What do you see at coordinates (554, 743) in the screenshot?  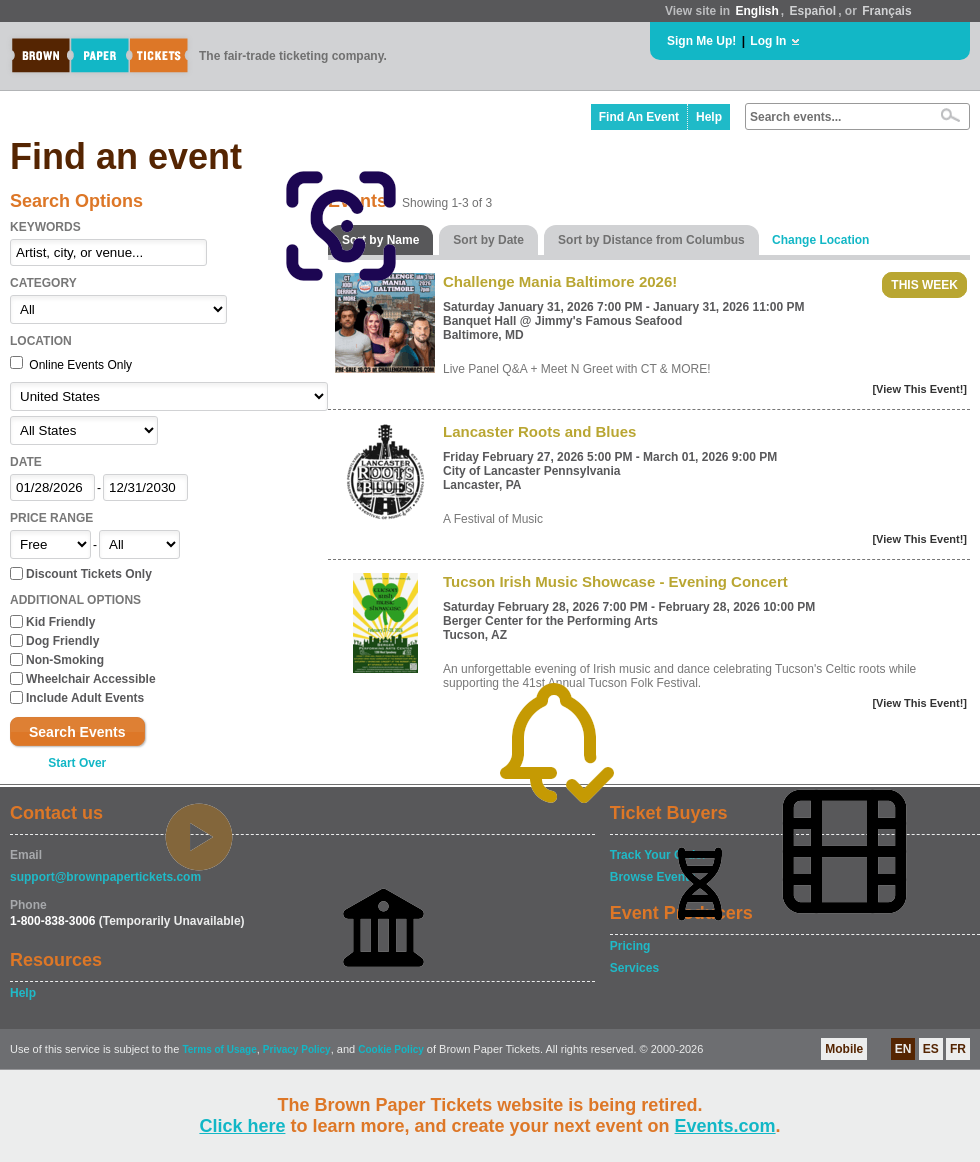 I see `notification successfully enabled` at bounding box center [554, 743].